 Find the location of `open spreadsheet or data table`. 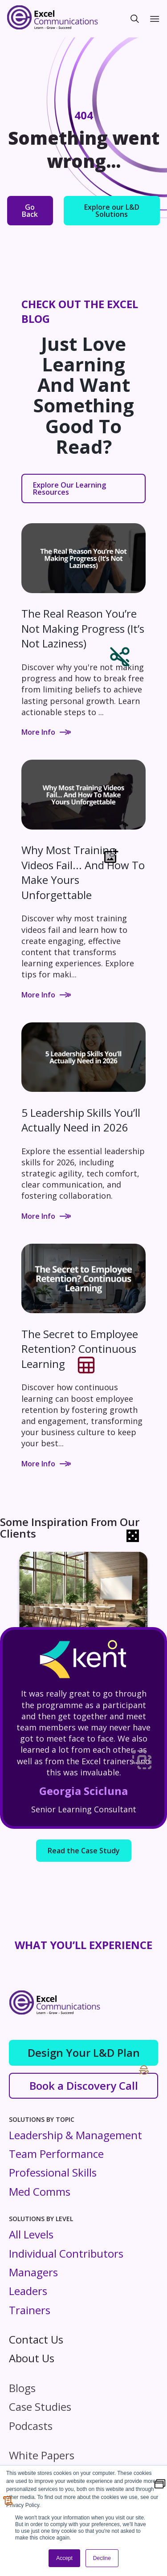

open spreadsheet or data table is located at coordinates (86, 1365).